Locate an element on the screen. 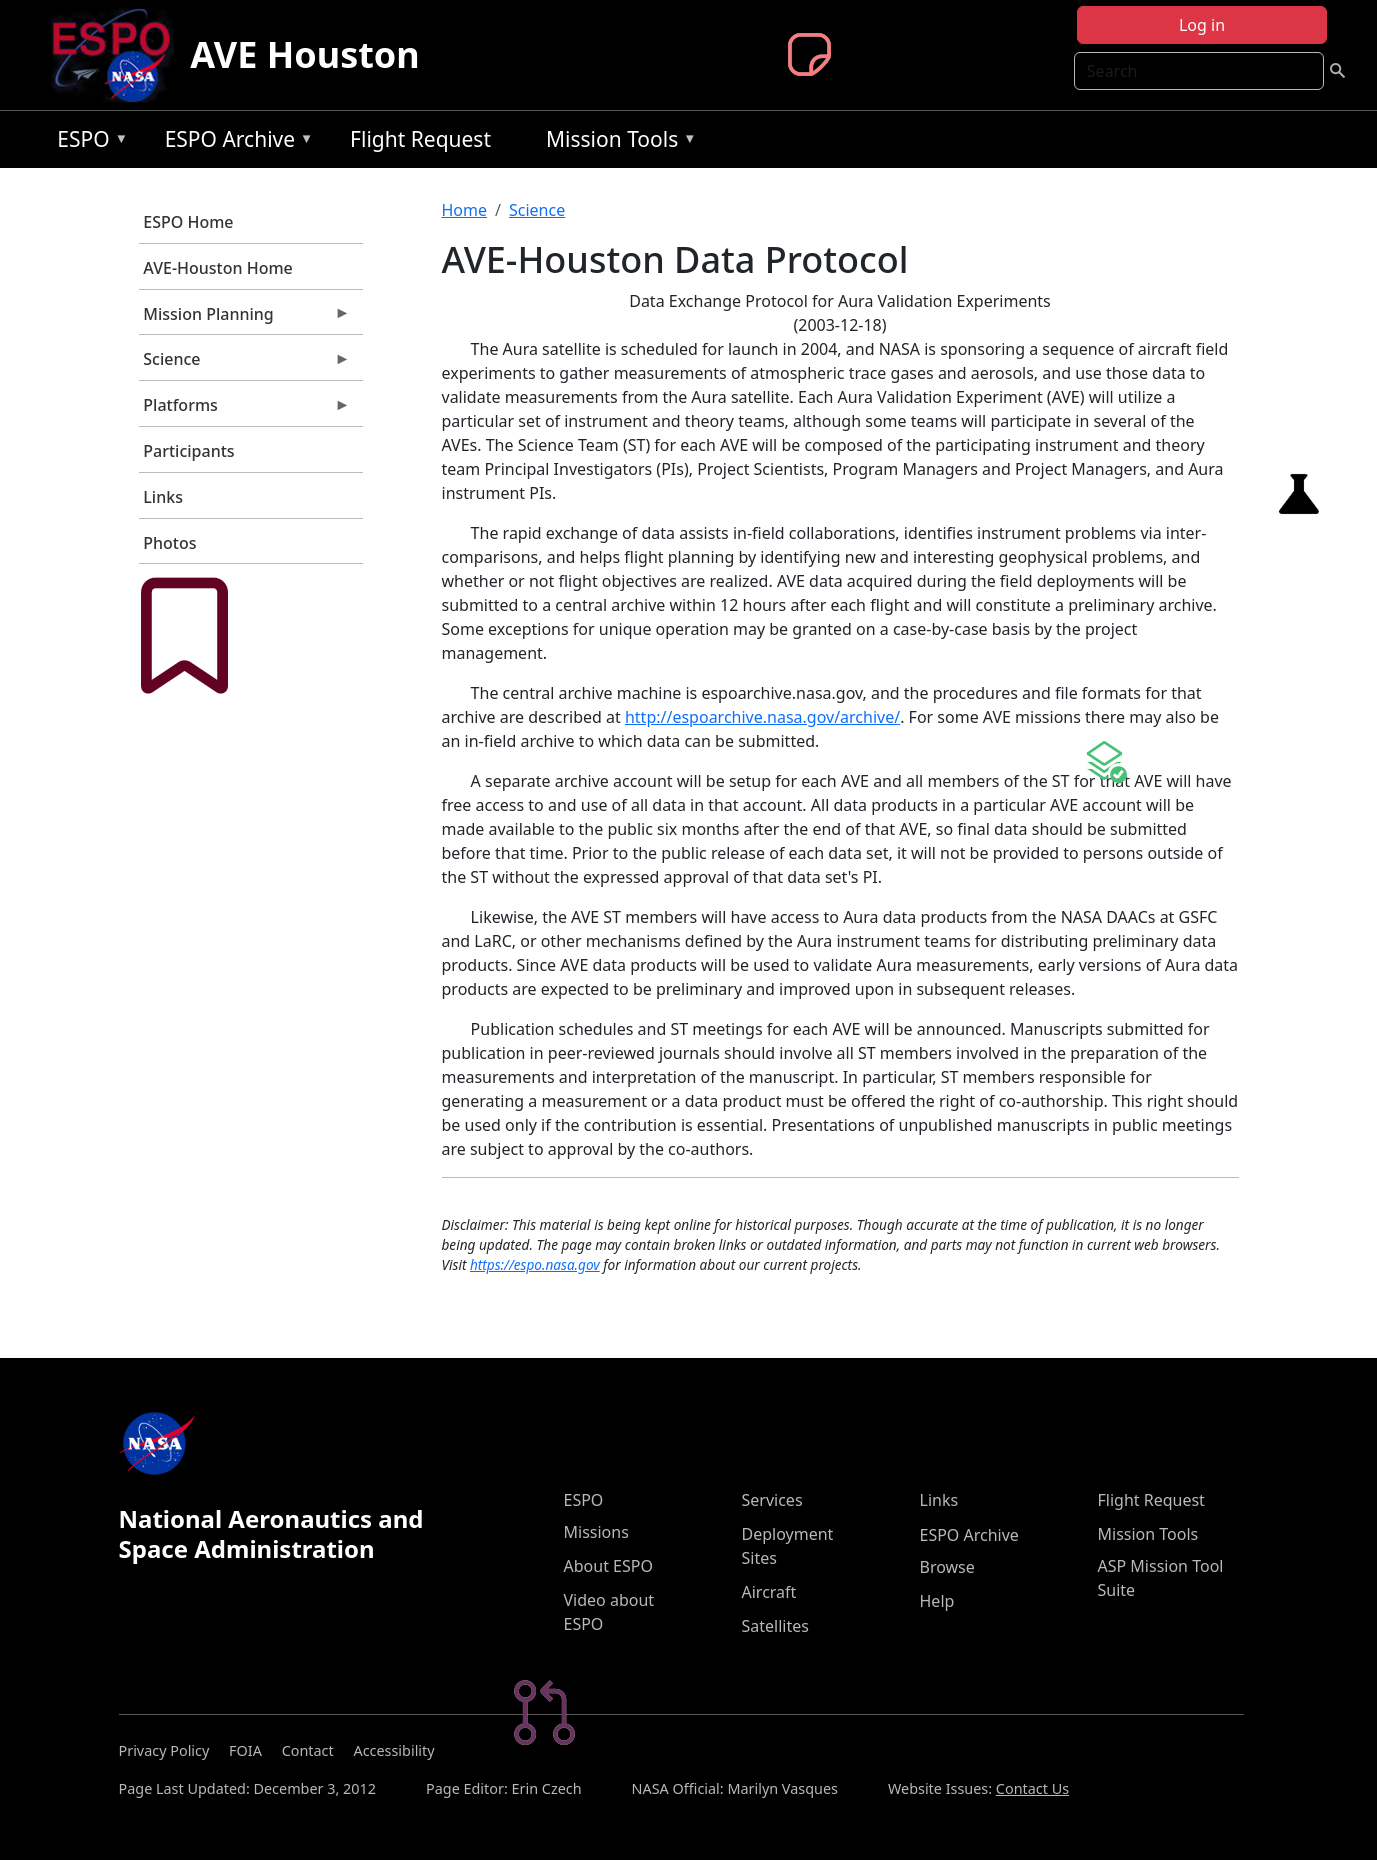 Image resolution: width=1377 pixels, height=1860 pixels. view active layers in the editor is located at coordinates (1104, 760).